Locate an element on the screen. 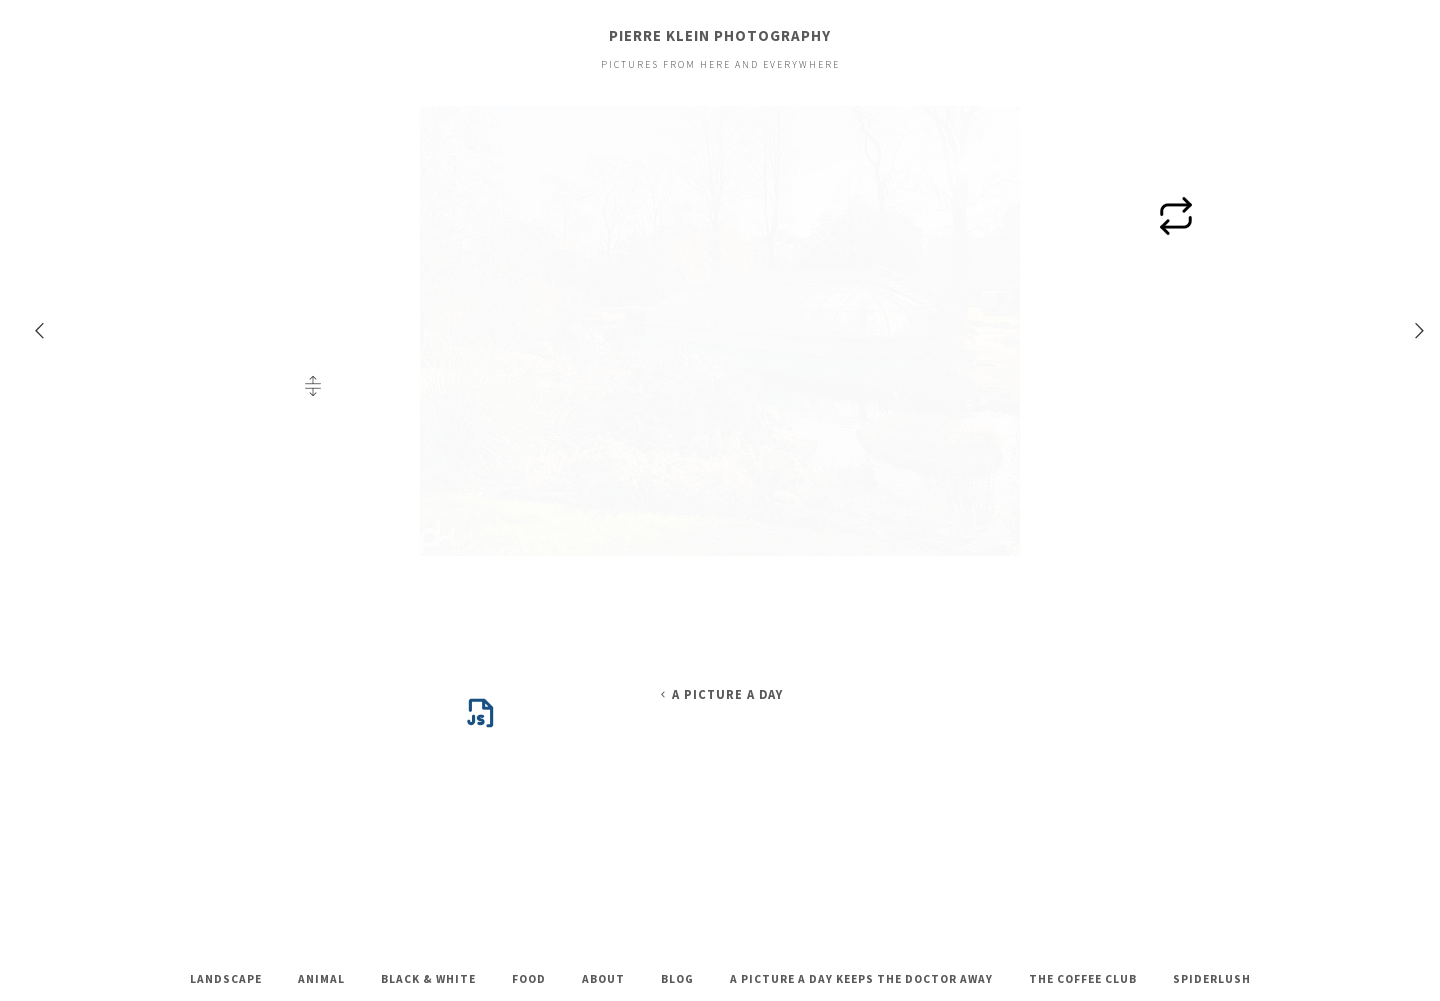 The width and height of the screenshot is (1440, 1001). split view vertically is located at coordinates (313, 386).